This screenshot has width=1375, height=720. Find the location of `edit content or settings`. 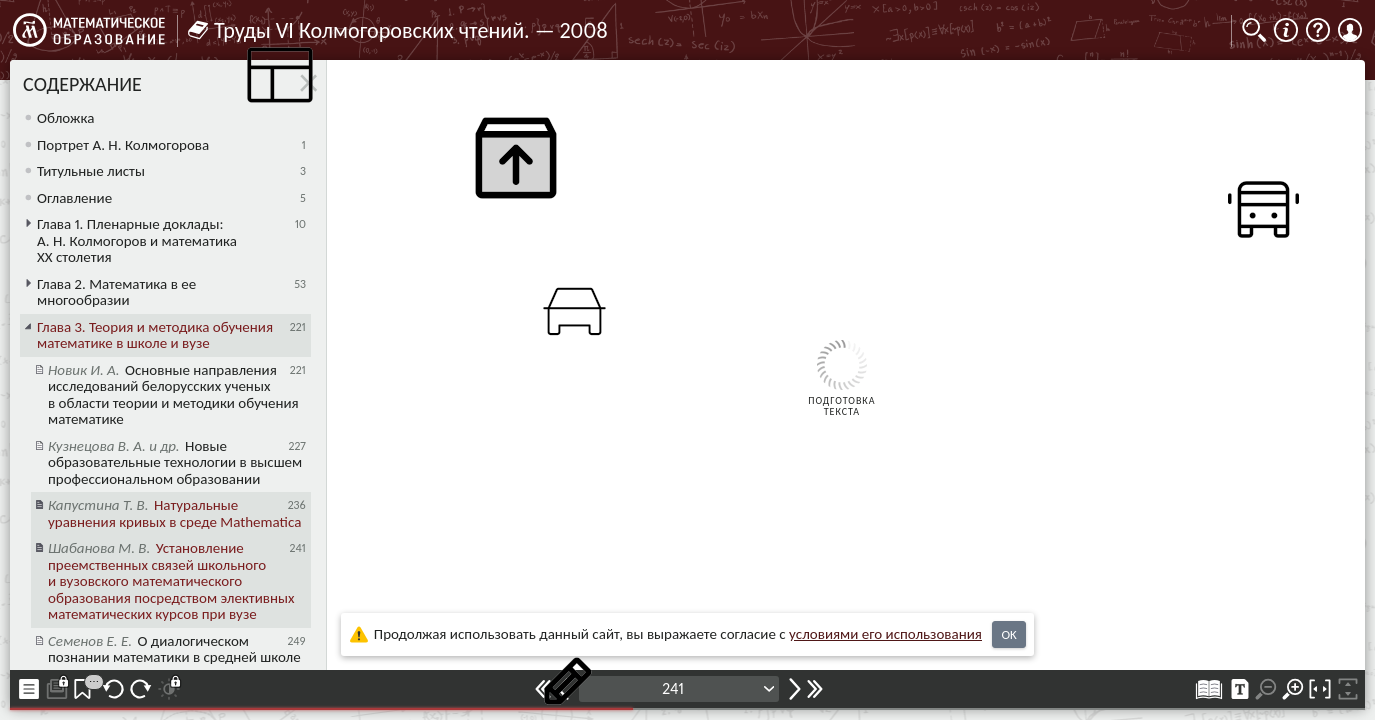

edit content or settings is located at coordinates (567, 682).